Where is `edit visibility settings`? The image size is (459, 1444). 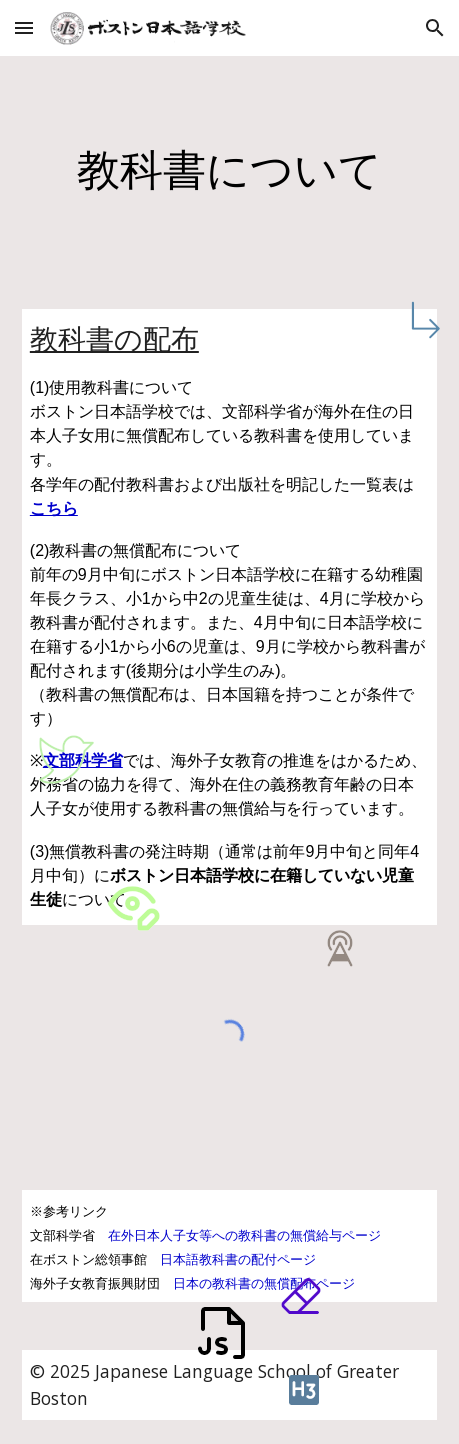
edit visibility settings is located at coordinates (132, 903).